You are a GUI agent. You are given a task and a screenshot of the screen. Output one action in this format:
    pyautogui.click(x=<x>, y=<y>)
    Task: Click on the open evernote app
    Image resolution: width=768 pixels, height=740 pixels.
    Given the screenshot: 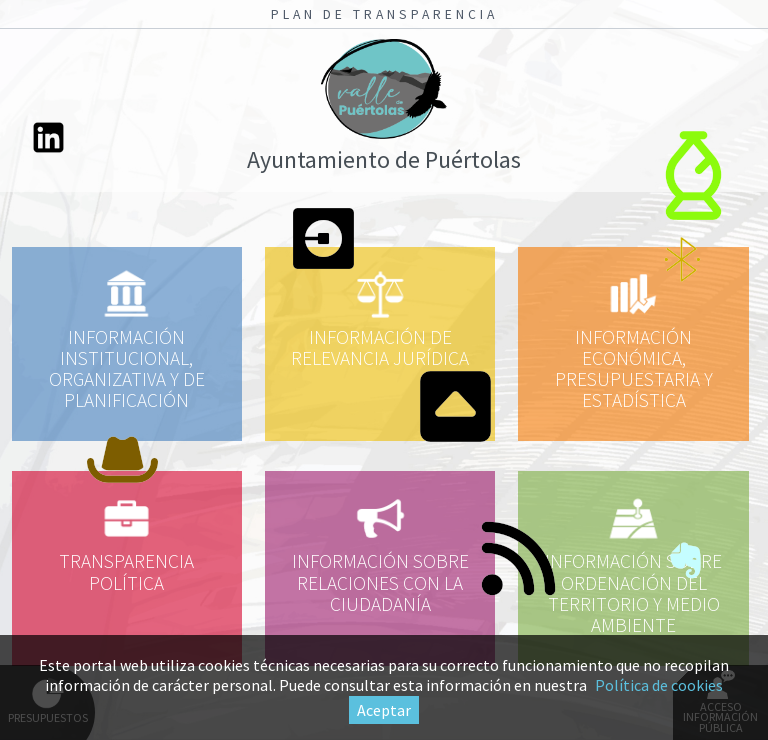 What is the action you would take?
    pyautogui.click(x=685, y=560)
    